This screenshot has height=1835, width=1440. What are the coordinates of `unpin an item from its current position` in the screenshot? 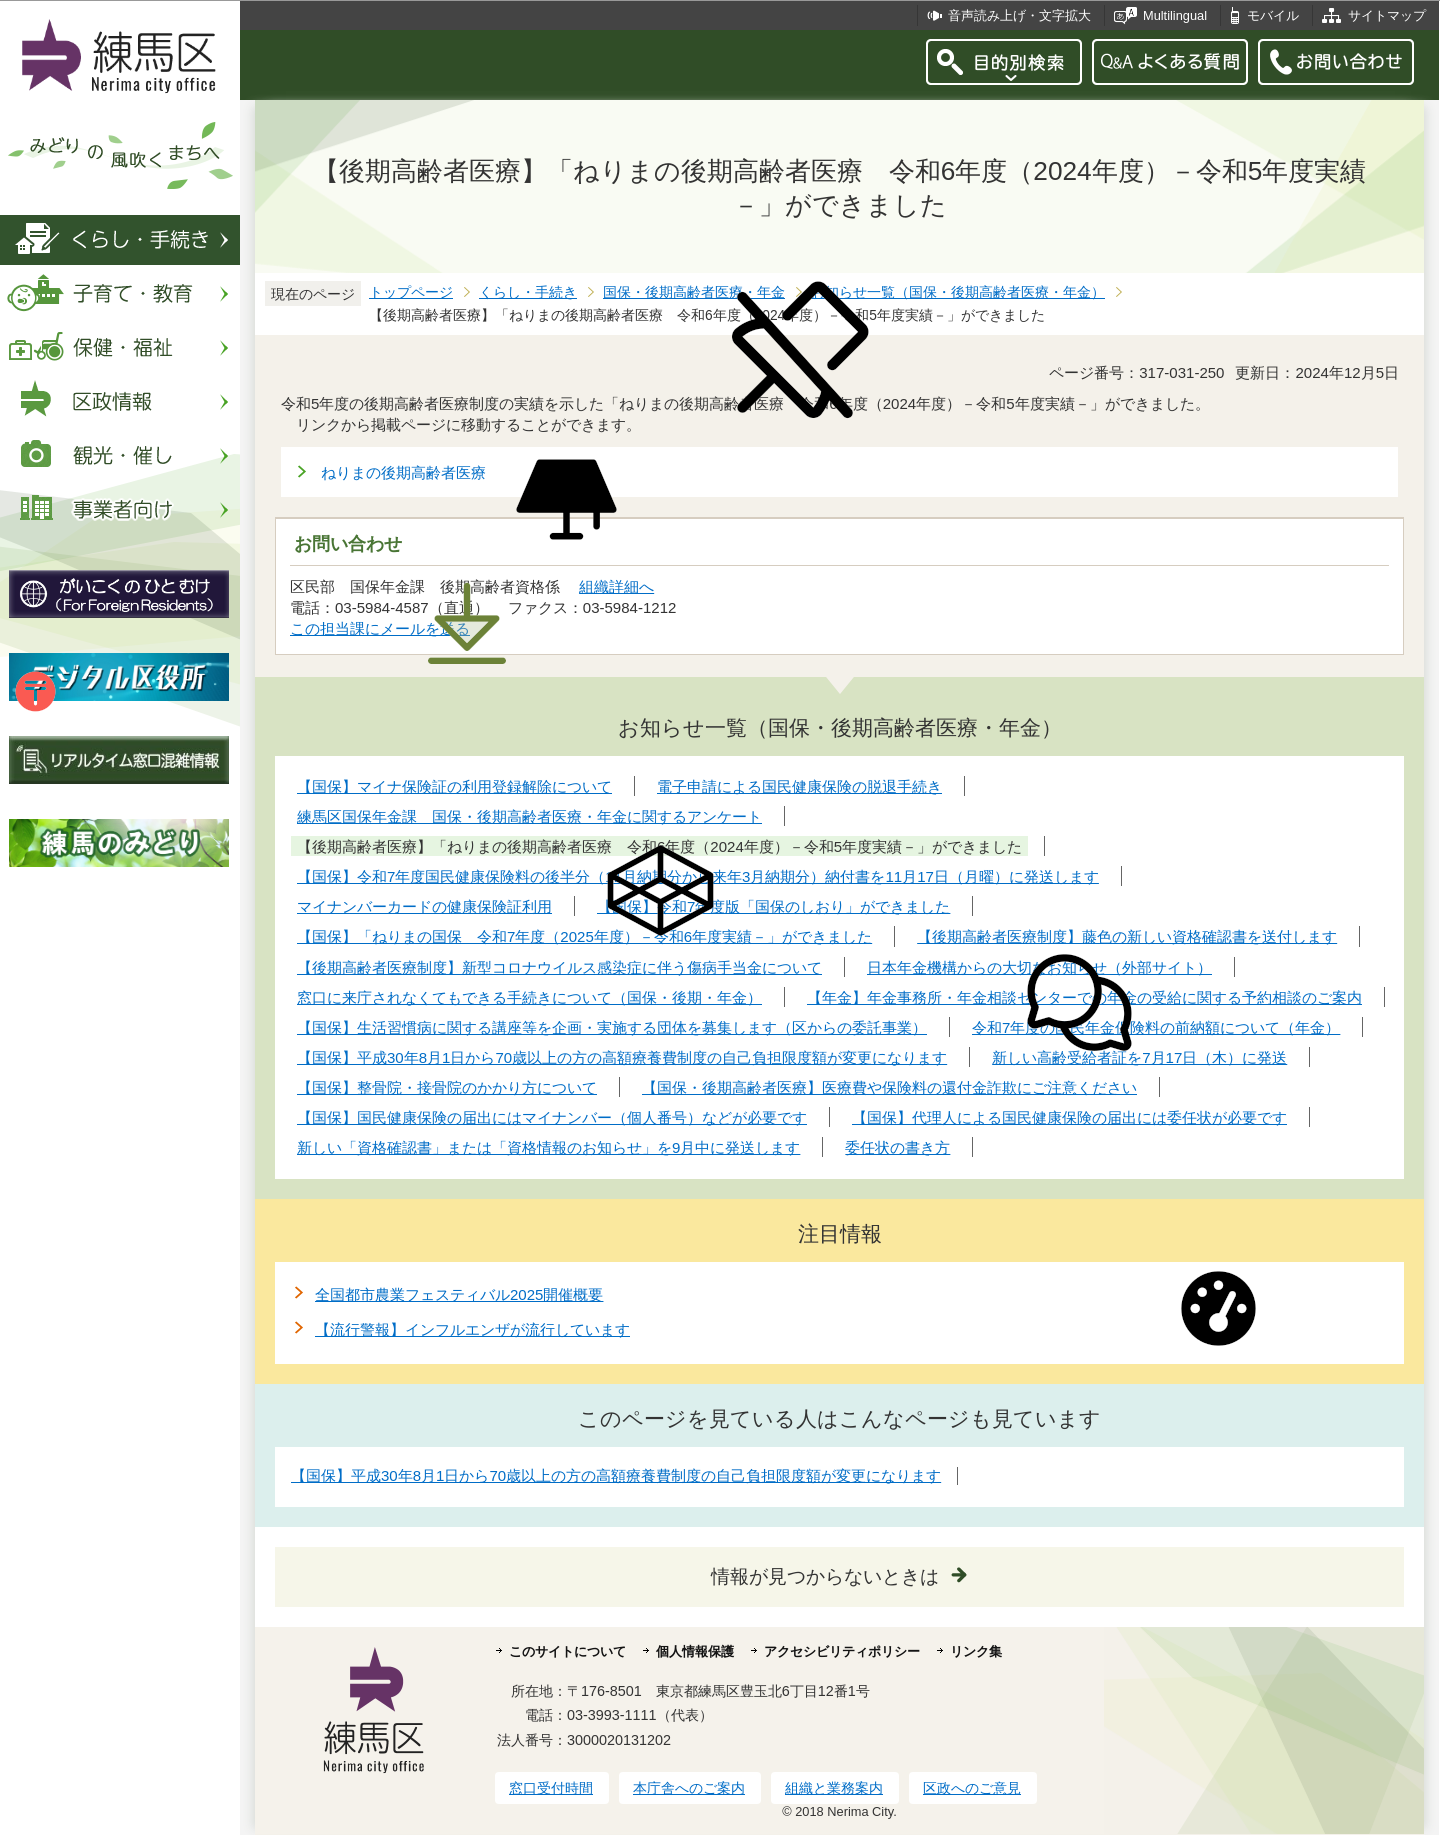 It's located at (795, 355).